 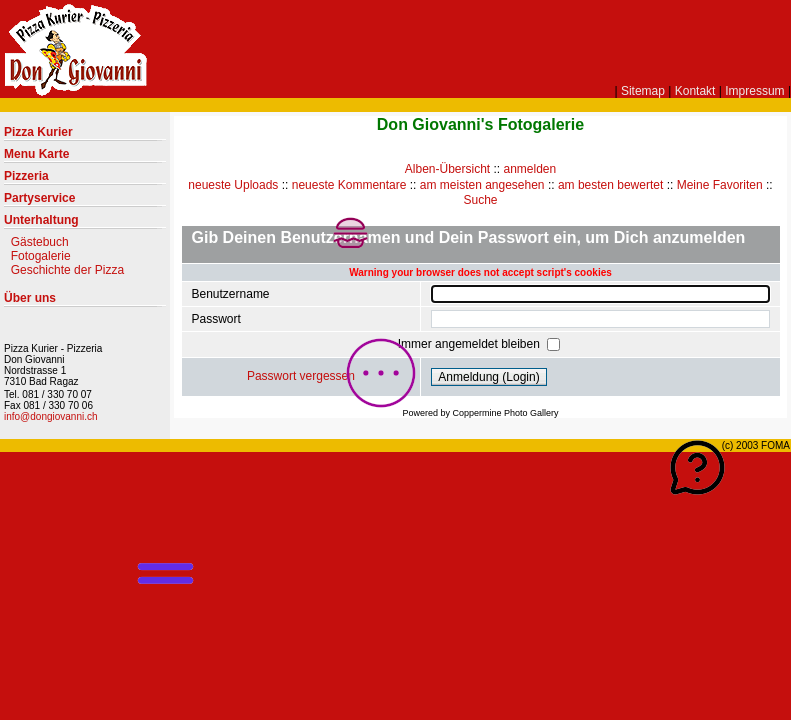 I want to click on access help or support chat, so click(x=697, y=467).